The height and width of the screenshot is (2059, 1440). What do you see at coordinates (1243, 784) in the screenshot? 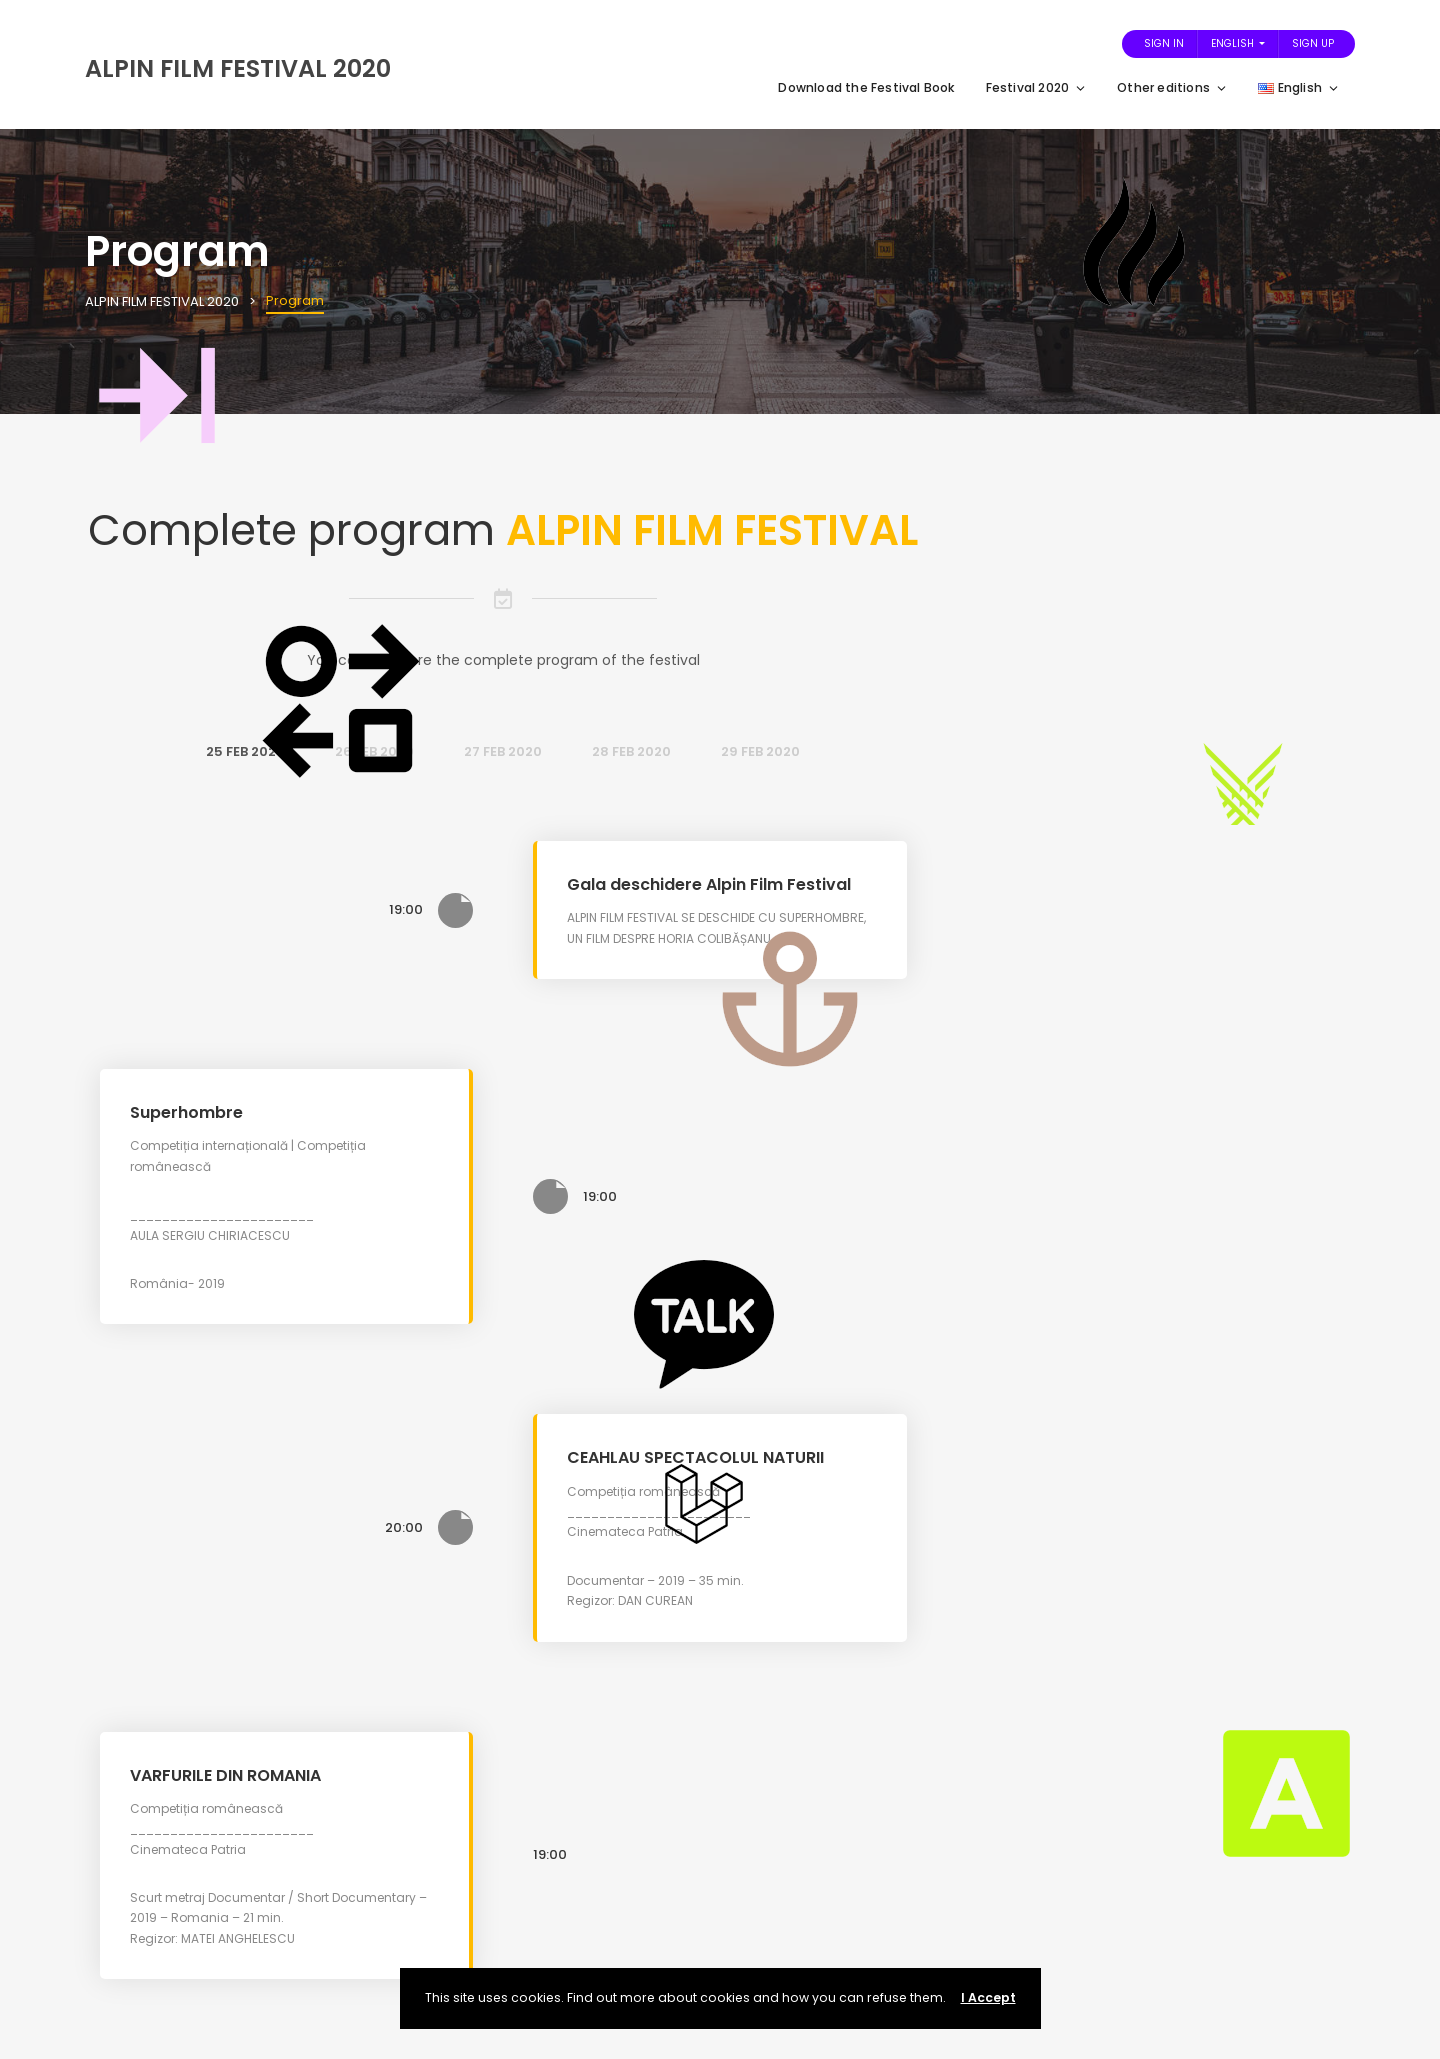
I see `the game awards official logo` at bounding box center [1243, 784].